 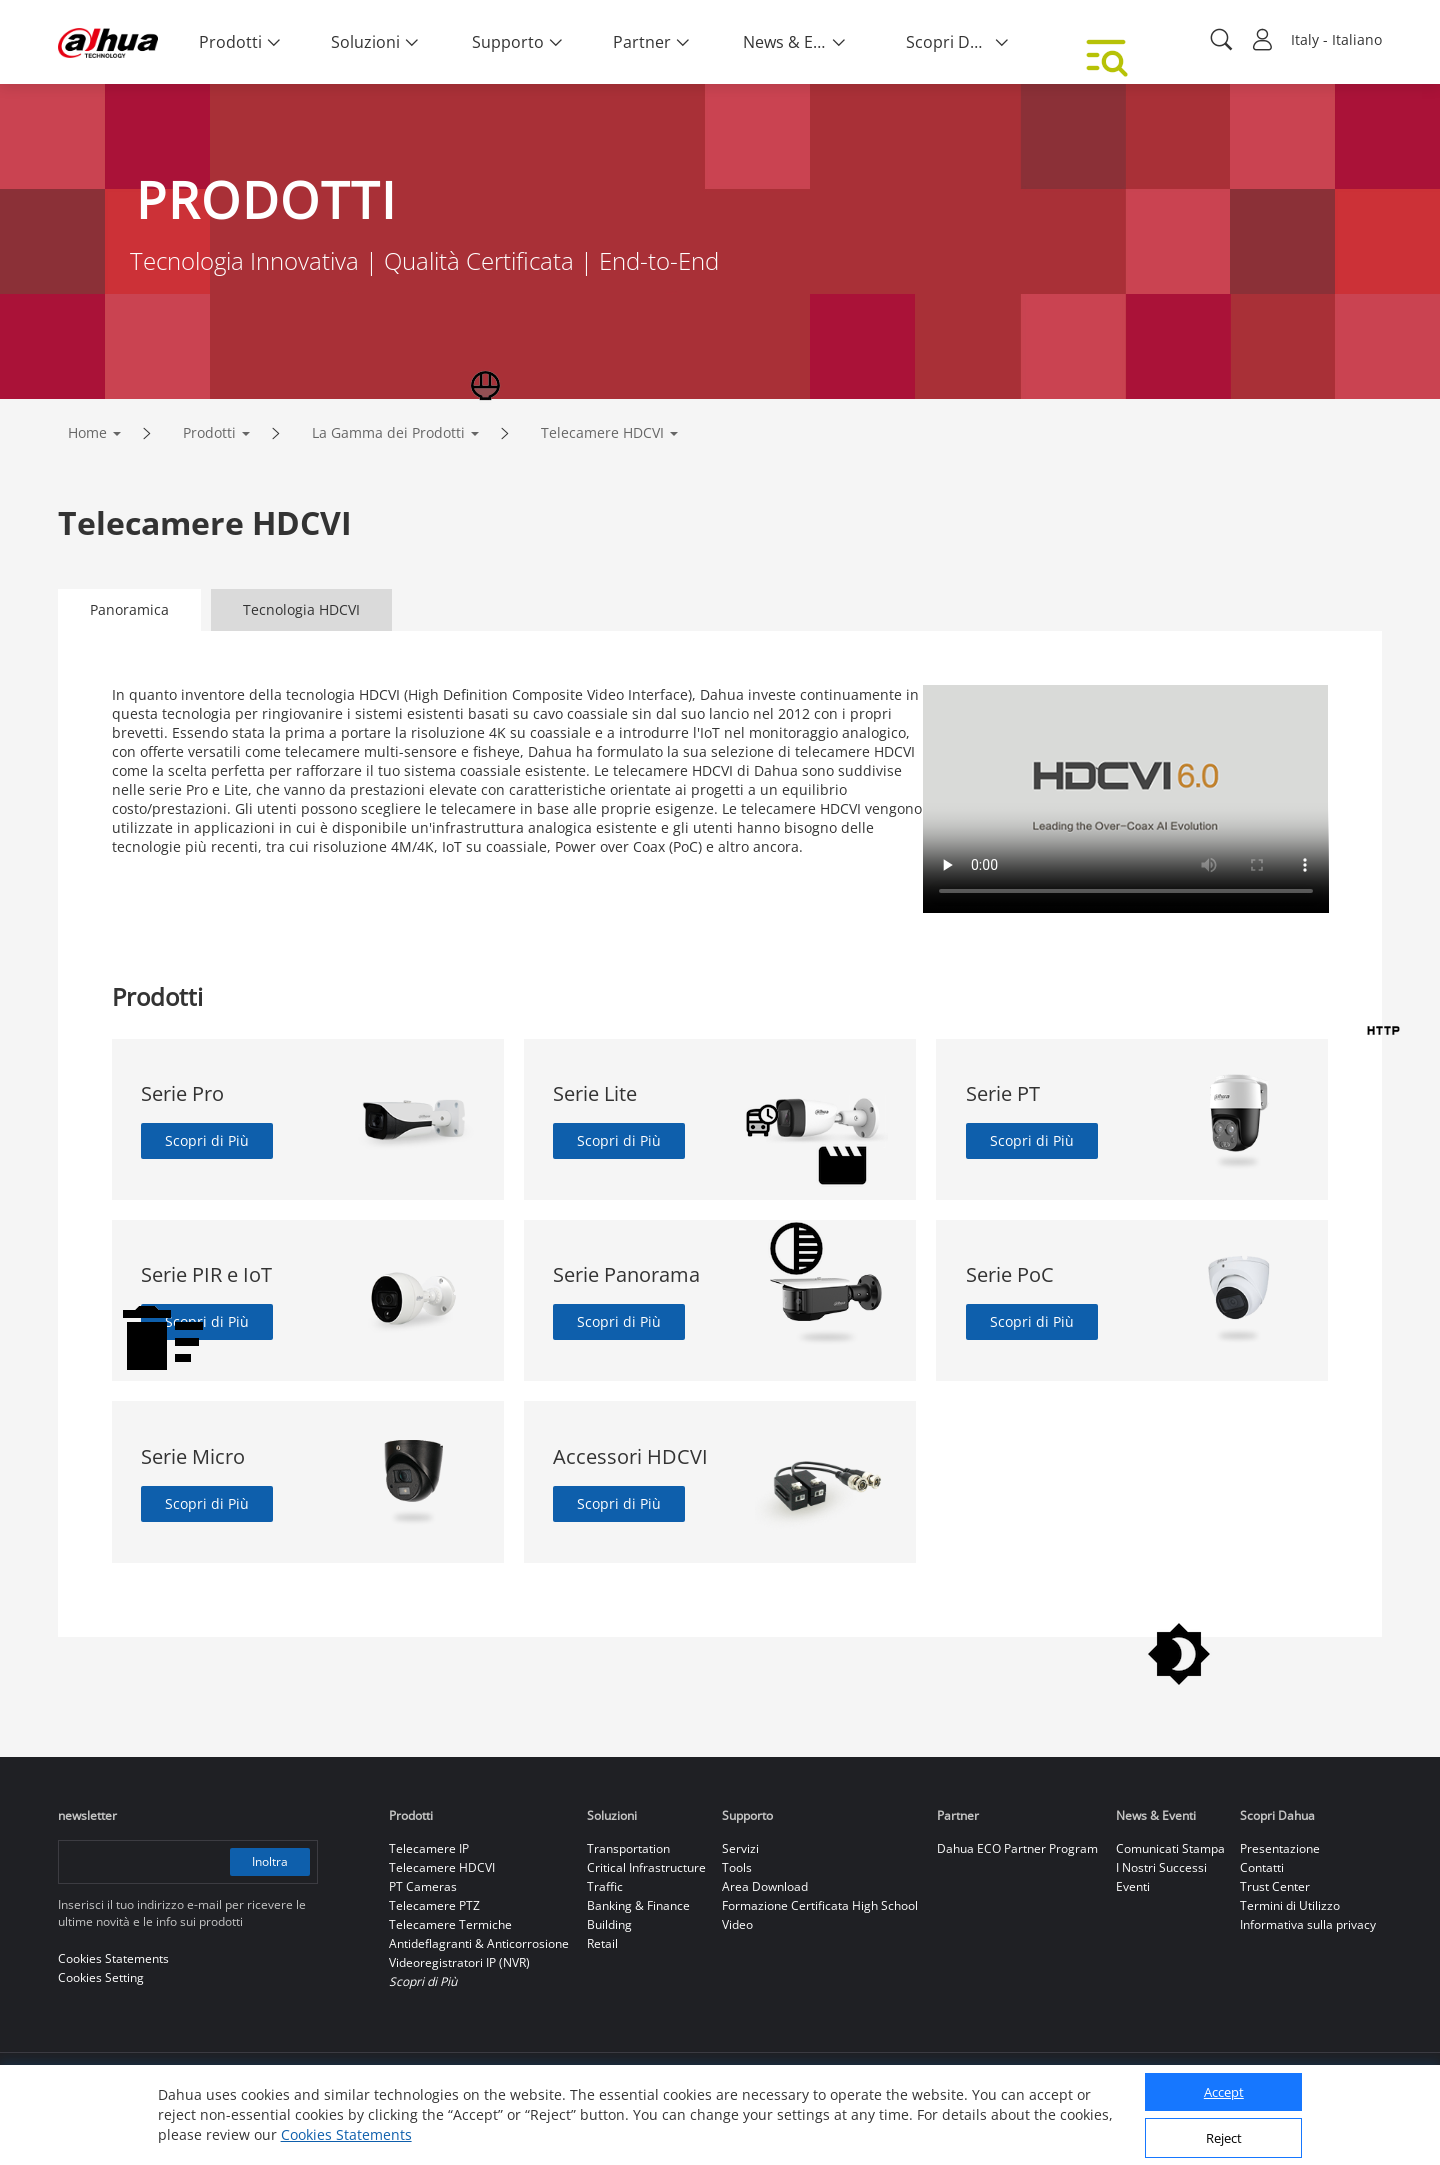 What do you see at coordinates (762, 1120) in the screenshot?
I see `view bus or transit departure times` at bounding box center [762, 1120].